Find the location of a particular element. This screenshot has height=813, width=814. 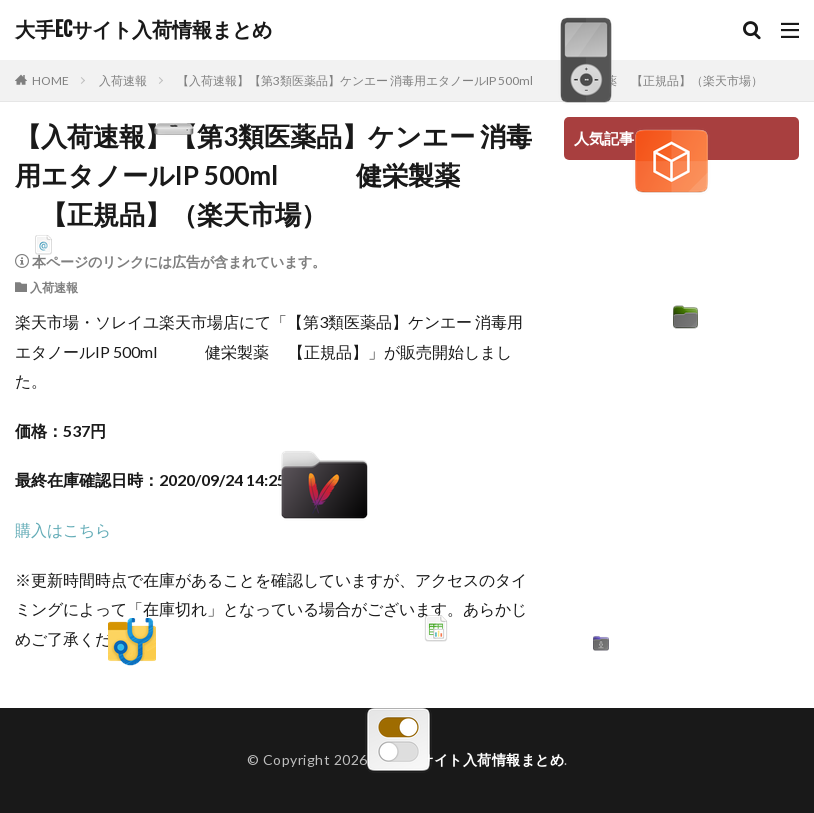

drop files here to add to folder is located at coordinates (685, 316).